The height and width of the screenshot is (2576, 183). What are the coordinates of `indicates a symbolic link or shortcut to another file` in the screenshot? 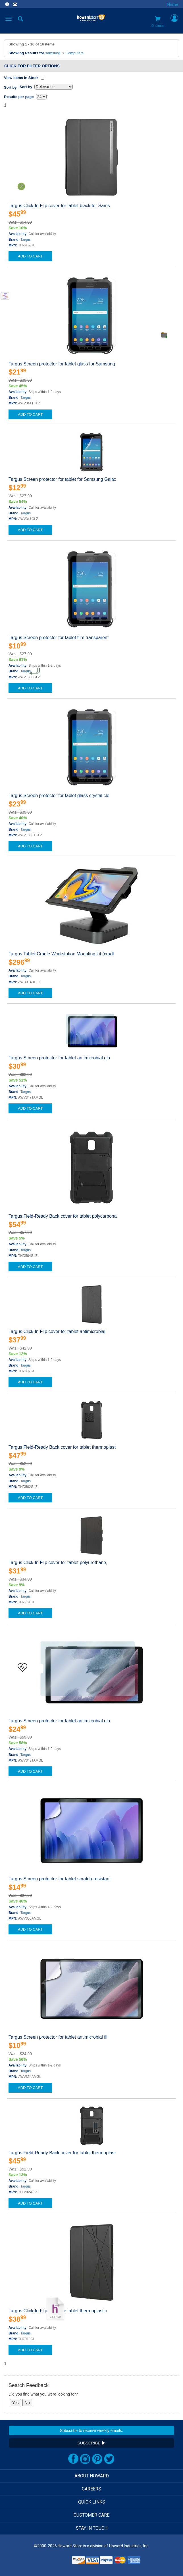 It's located at (21, 186).